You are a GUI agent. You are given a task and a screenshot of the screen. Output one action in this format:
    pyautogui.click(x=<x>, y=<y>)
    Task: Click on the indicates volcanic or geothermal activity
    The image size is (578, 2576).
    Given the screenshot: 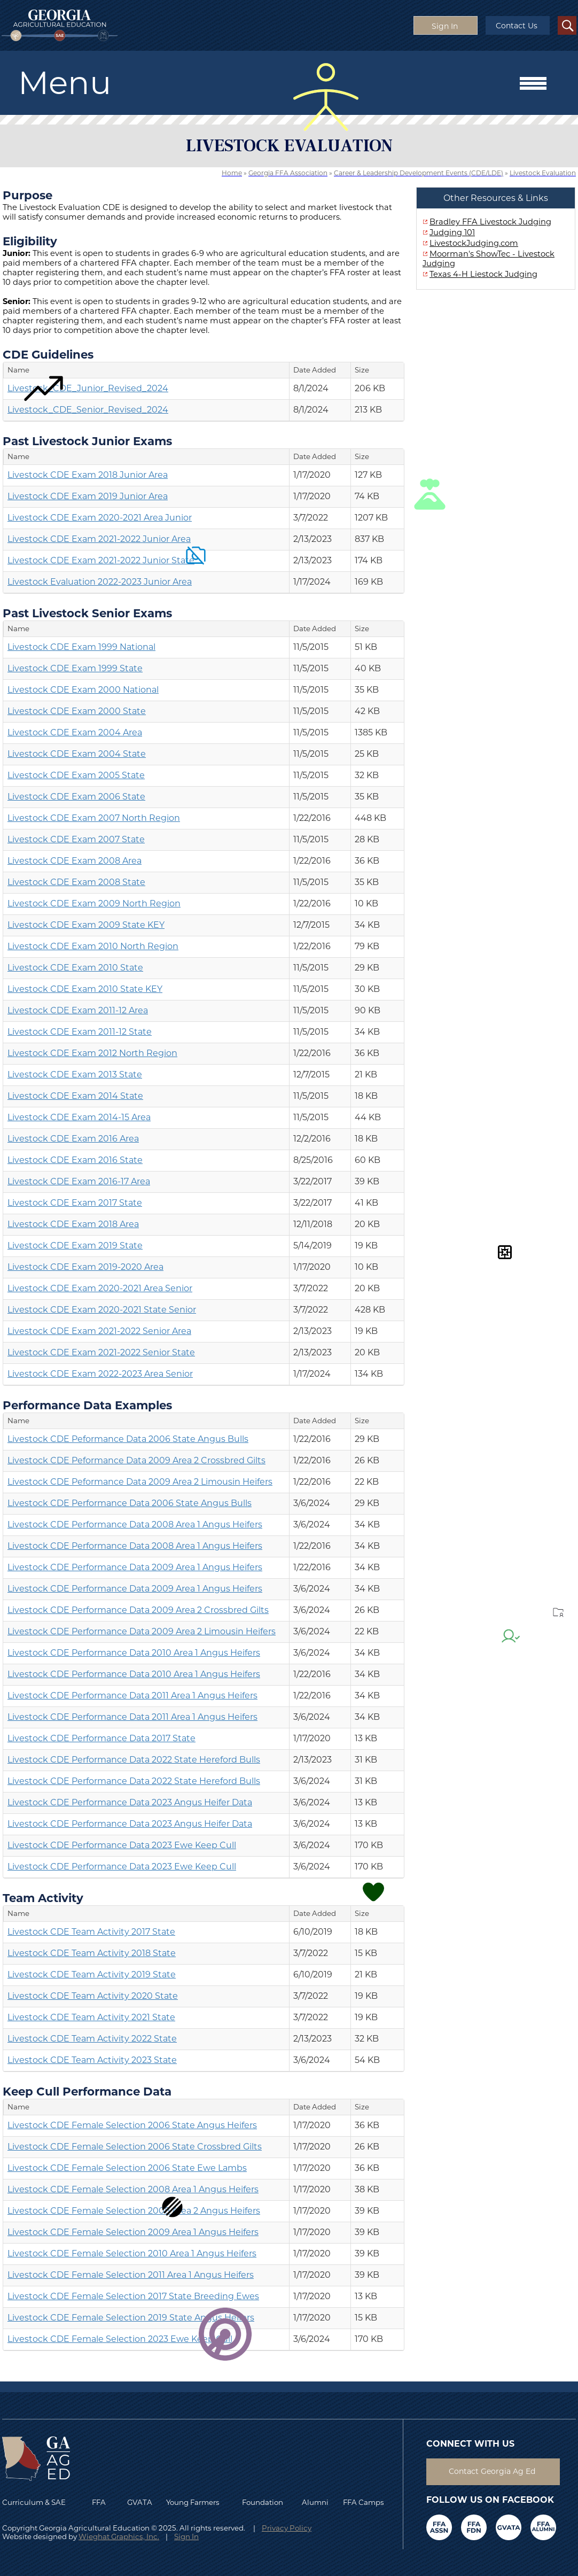 What is the action you would take?
    pyautogui.click(x=429, y=494)
    